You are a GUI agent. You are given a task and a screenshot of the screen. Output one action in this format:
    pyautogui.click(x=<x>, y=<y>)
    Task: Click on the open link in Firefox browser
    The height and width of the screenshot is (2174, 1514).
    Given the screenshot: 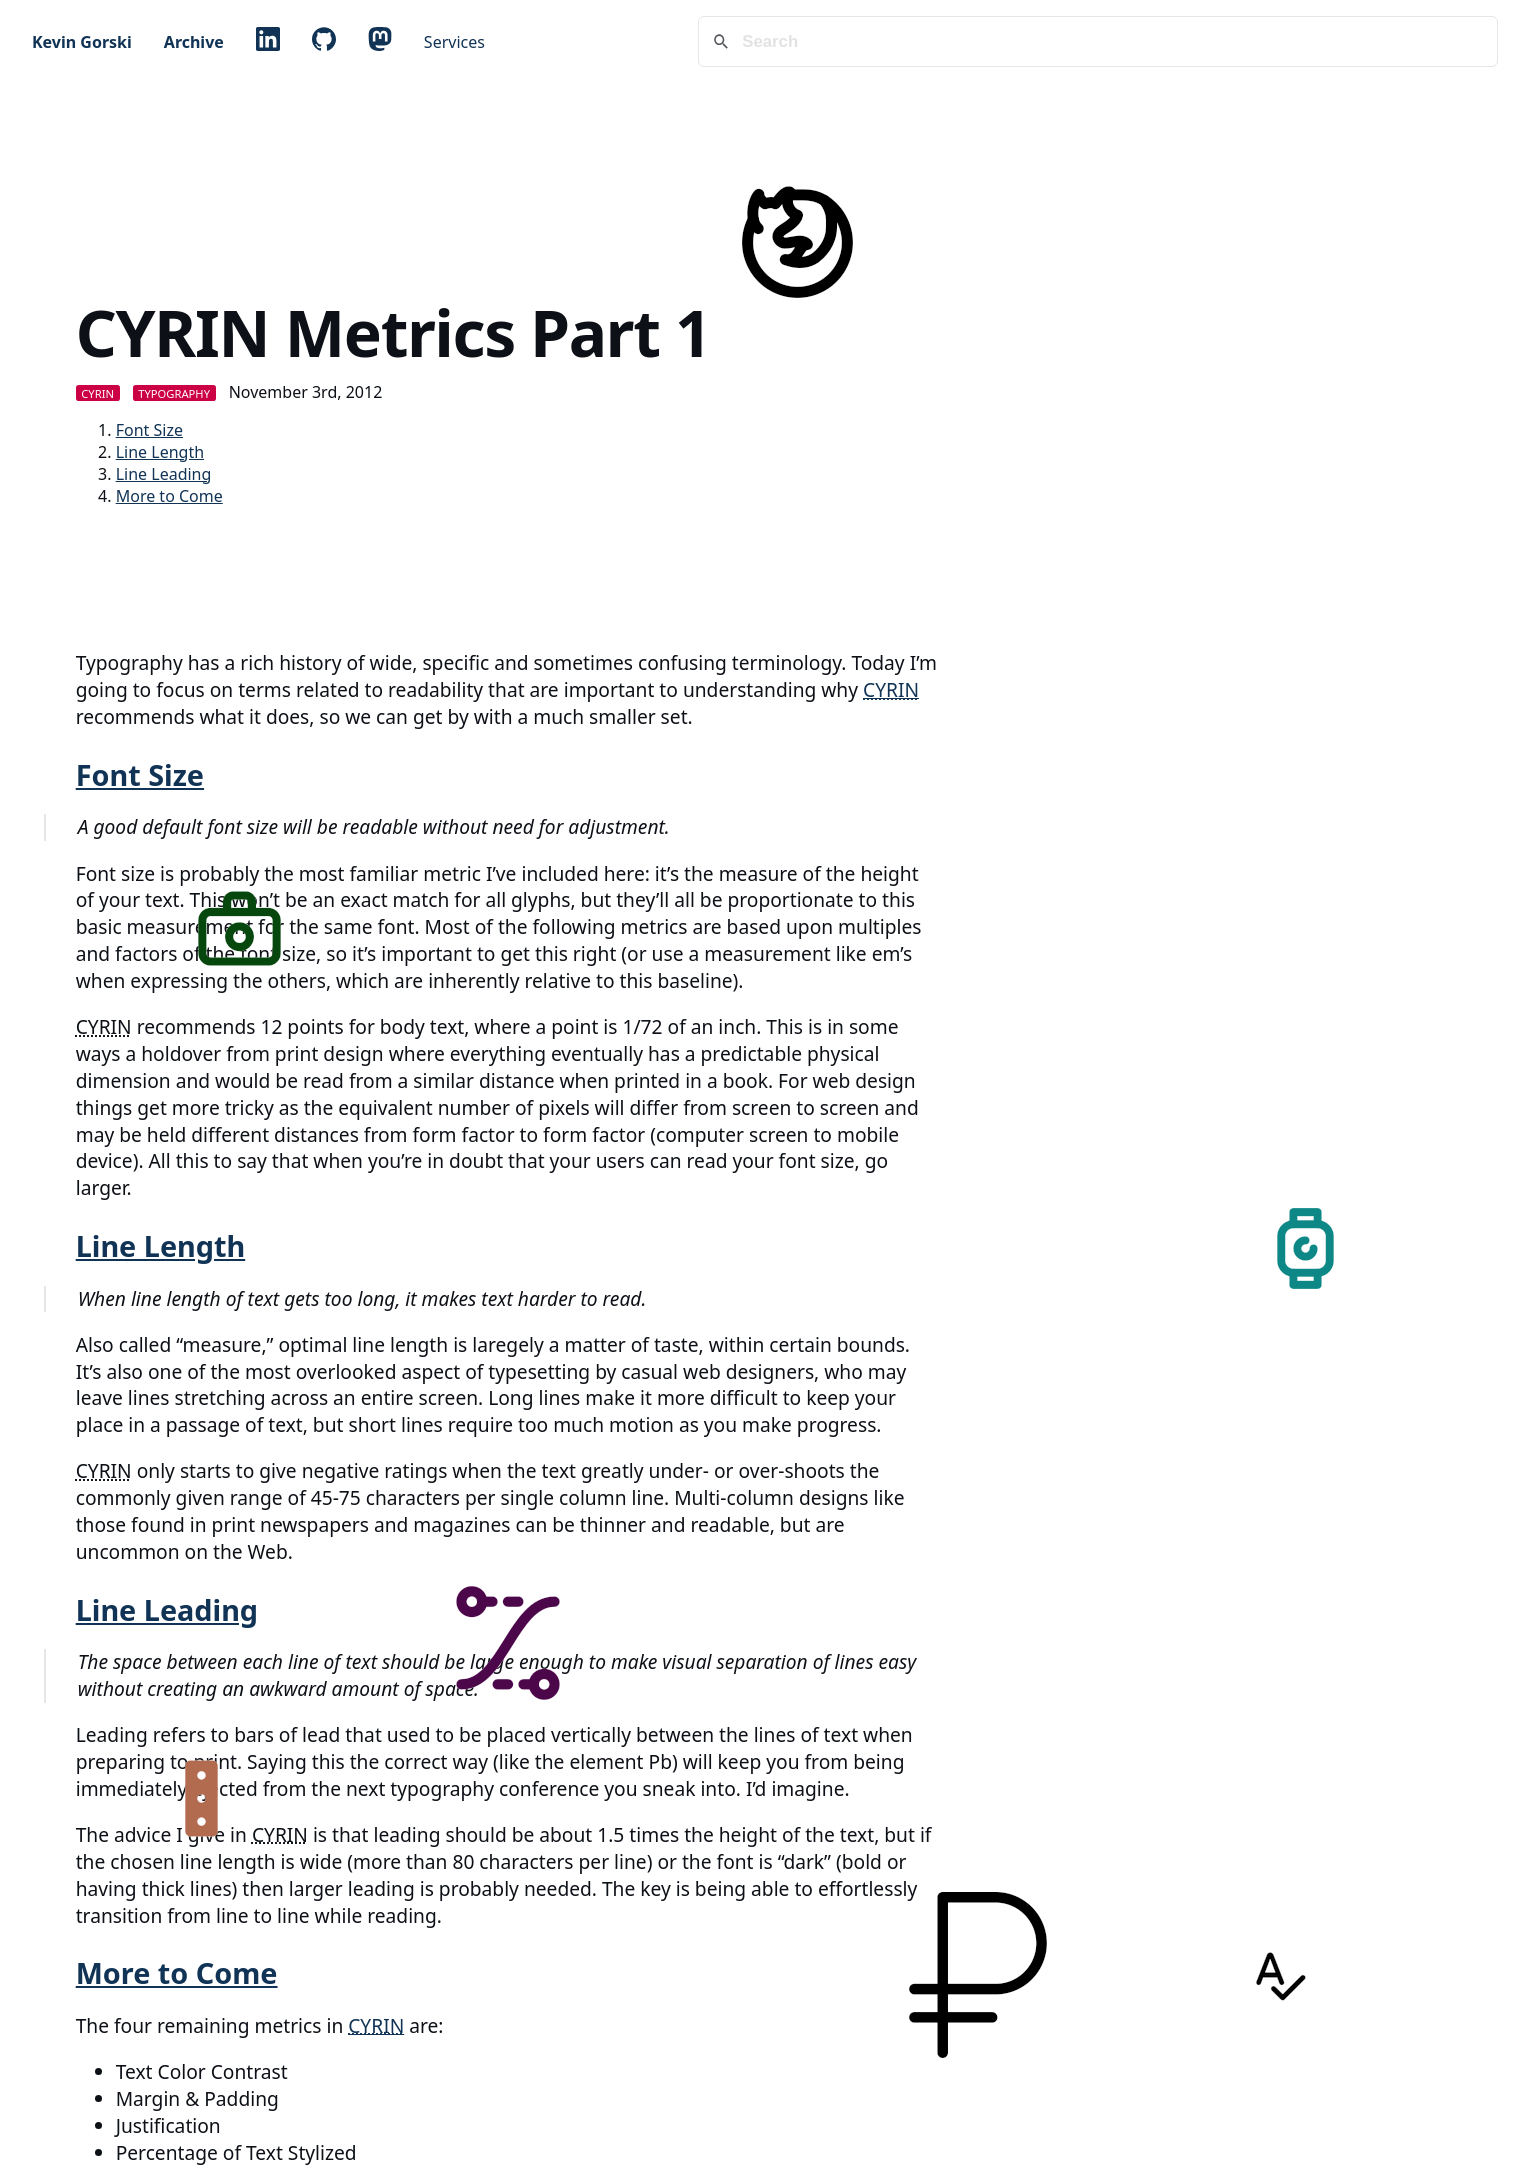 What is the action you would take?
    pyautogui.click(x=797, y=242)
    